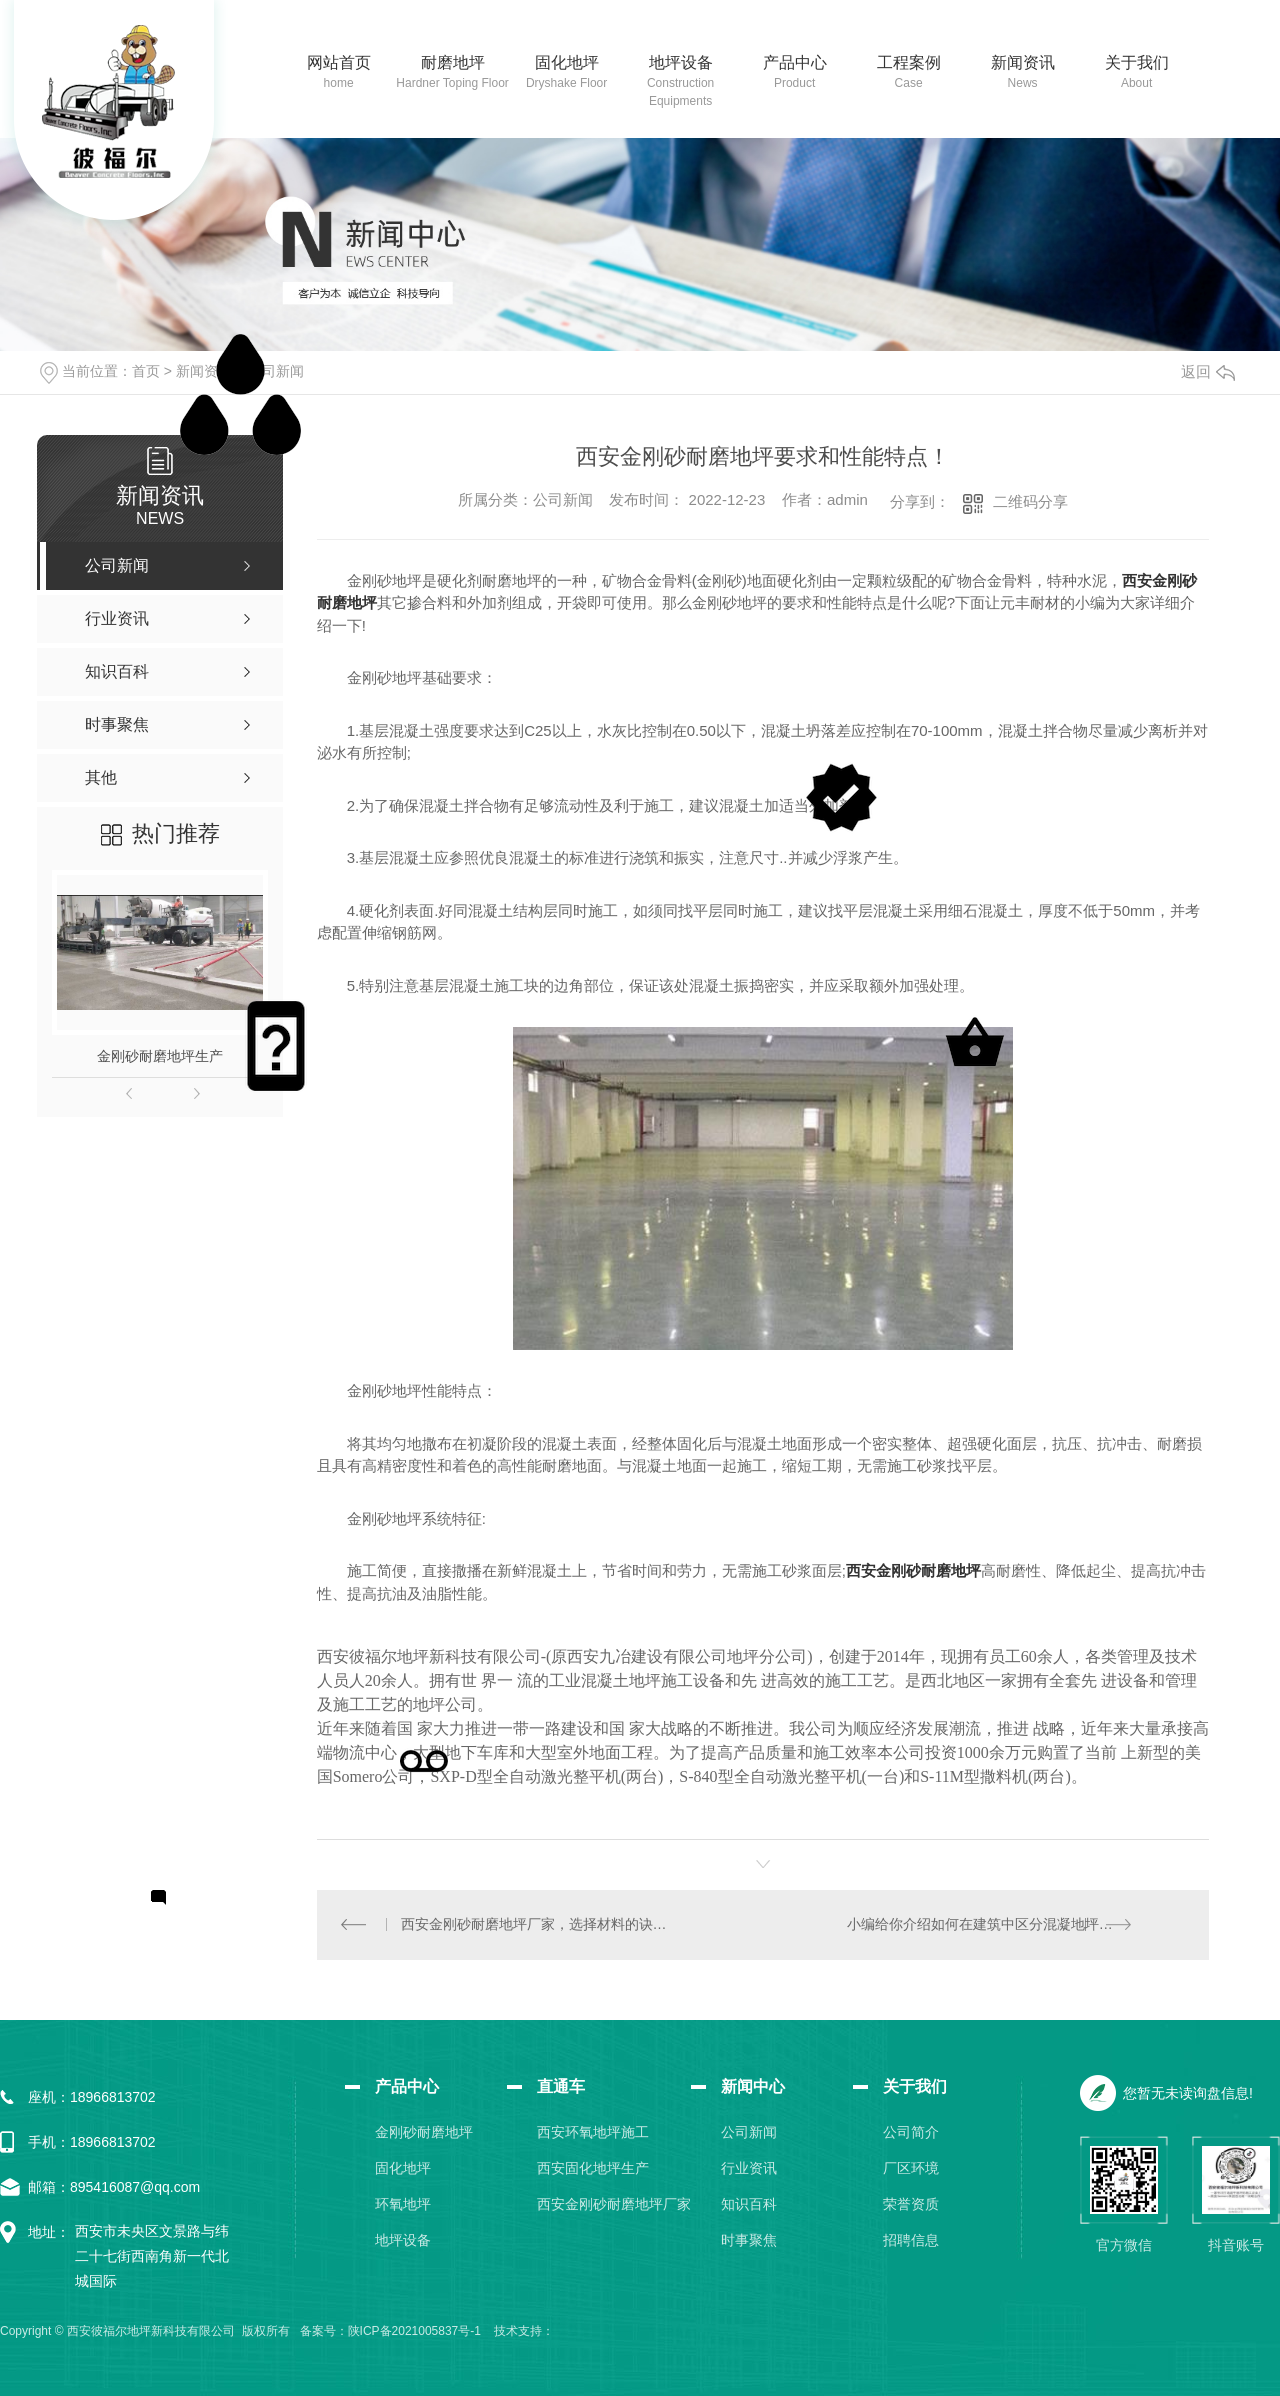 This screenshot has width=1280, height=2396. What do you see at coordinates (158, 1897) in the screenshot?
I see `open comments section` at bounding box center [158, 1897].